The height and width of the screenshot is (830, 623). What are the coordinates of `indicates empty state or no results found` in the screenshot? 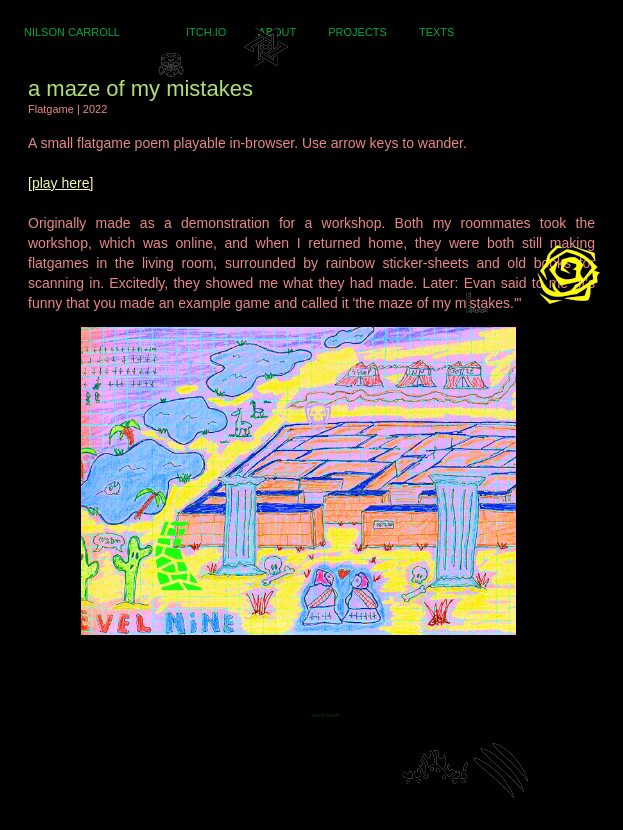 It's located at (568, 273).